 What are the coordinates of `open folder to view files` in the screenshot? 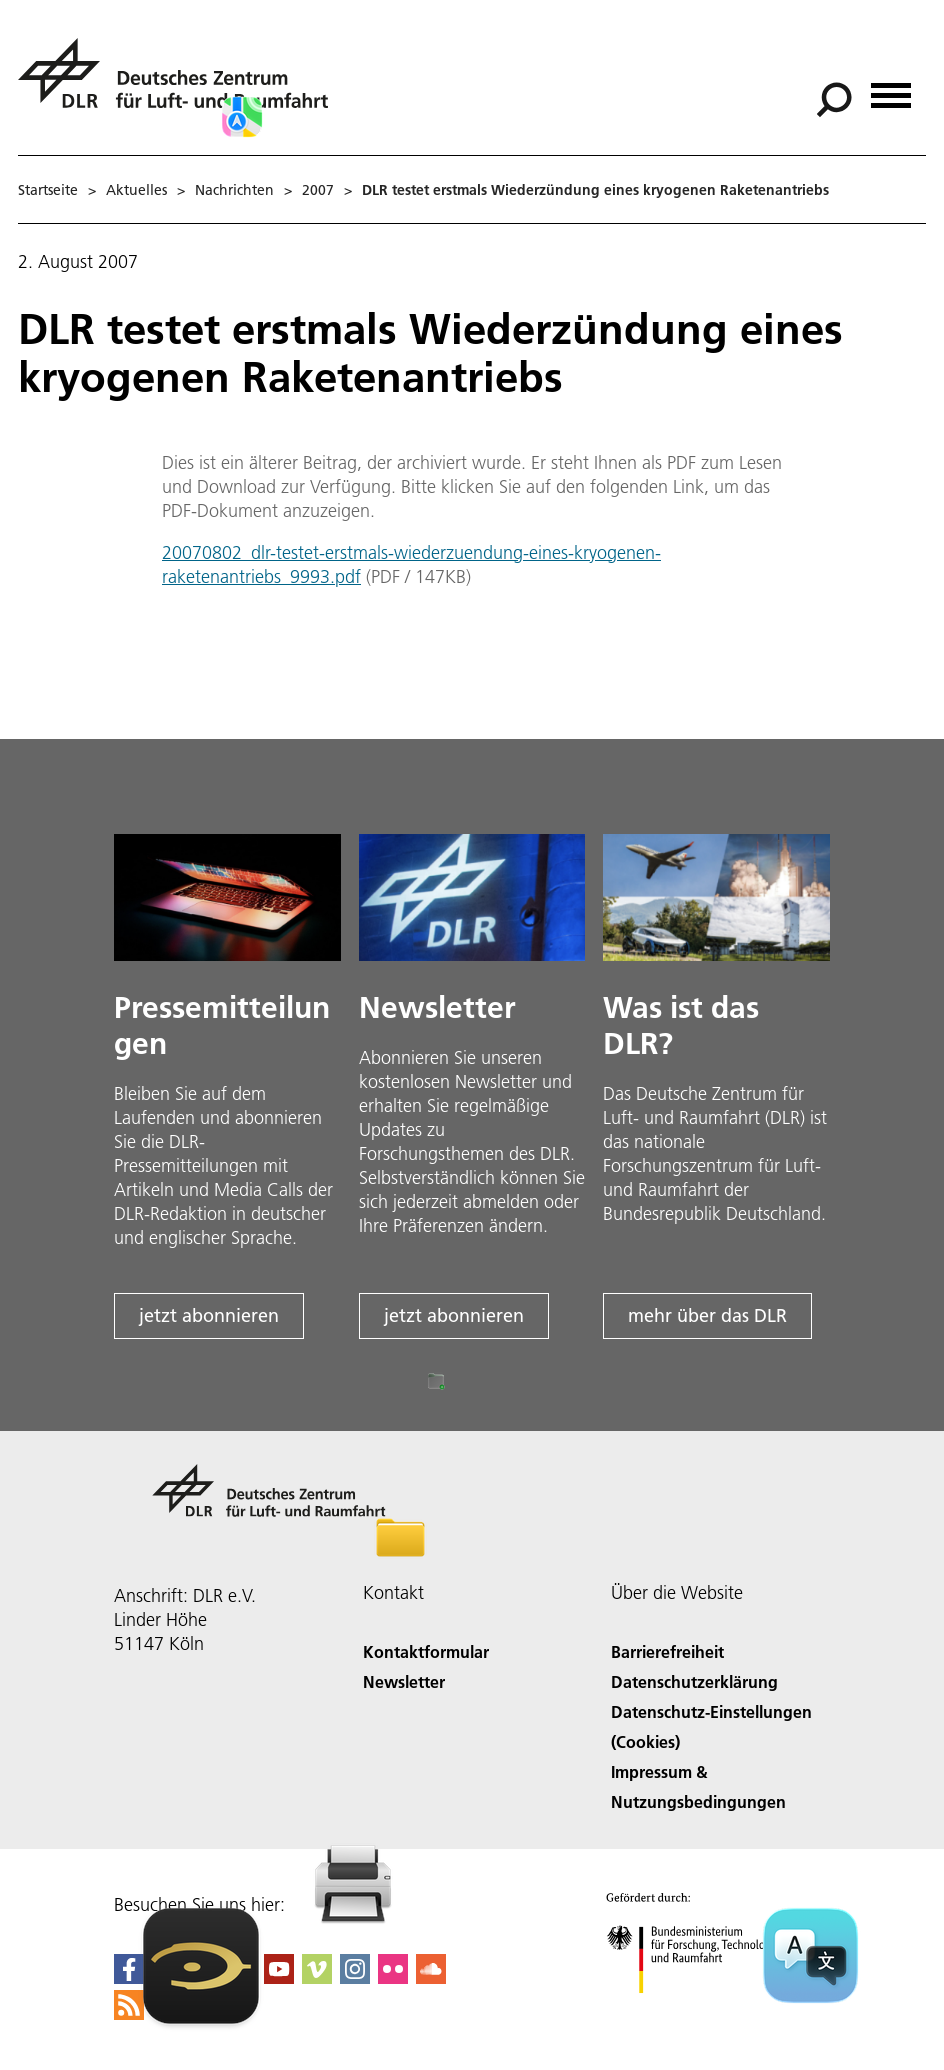 It's located at (400, 1537).